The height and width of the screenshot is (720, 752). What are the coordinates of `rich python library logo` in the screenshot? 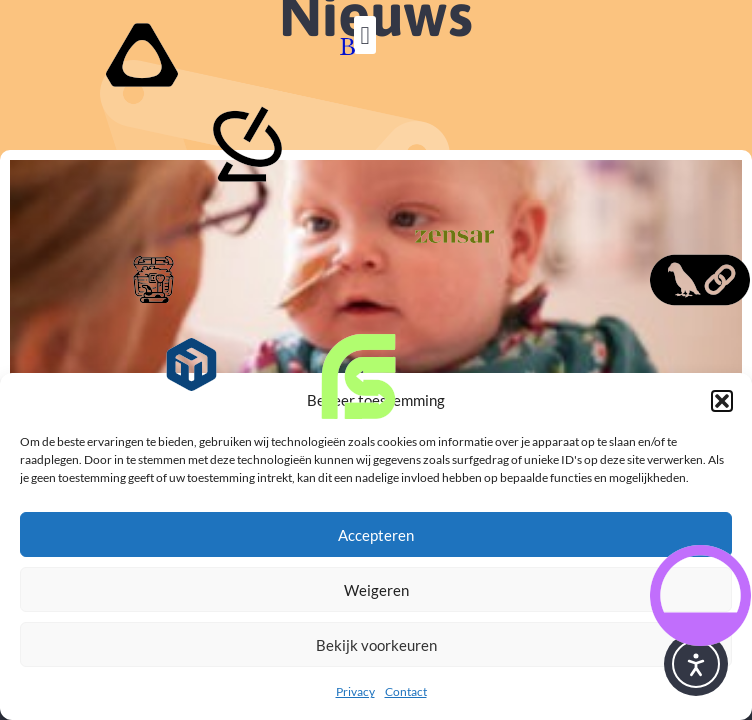 It's located at (153, 279).